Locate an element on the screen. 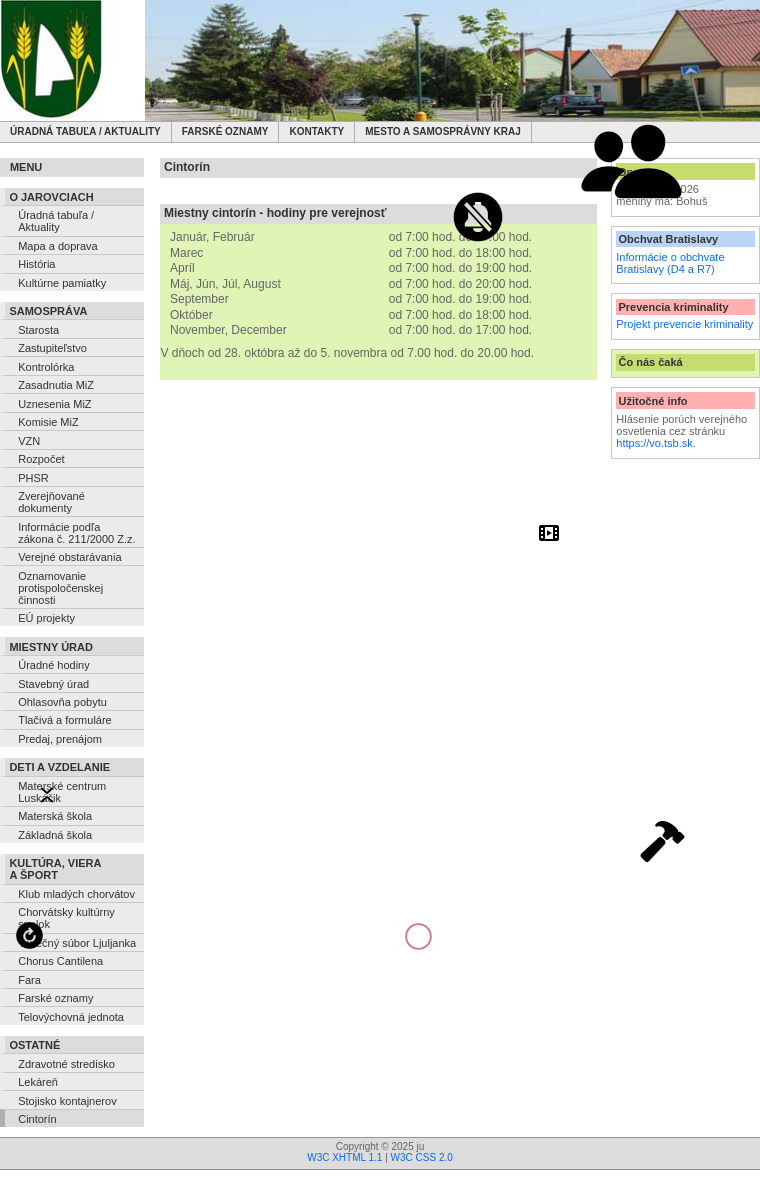 The height and width of the screenshot is (1180, 760). play video or movie content is located at coordinates (549, 533).